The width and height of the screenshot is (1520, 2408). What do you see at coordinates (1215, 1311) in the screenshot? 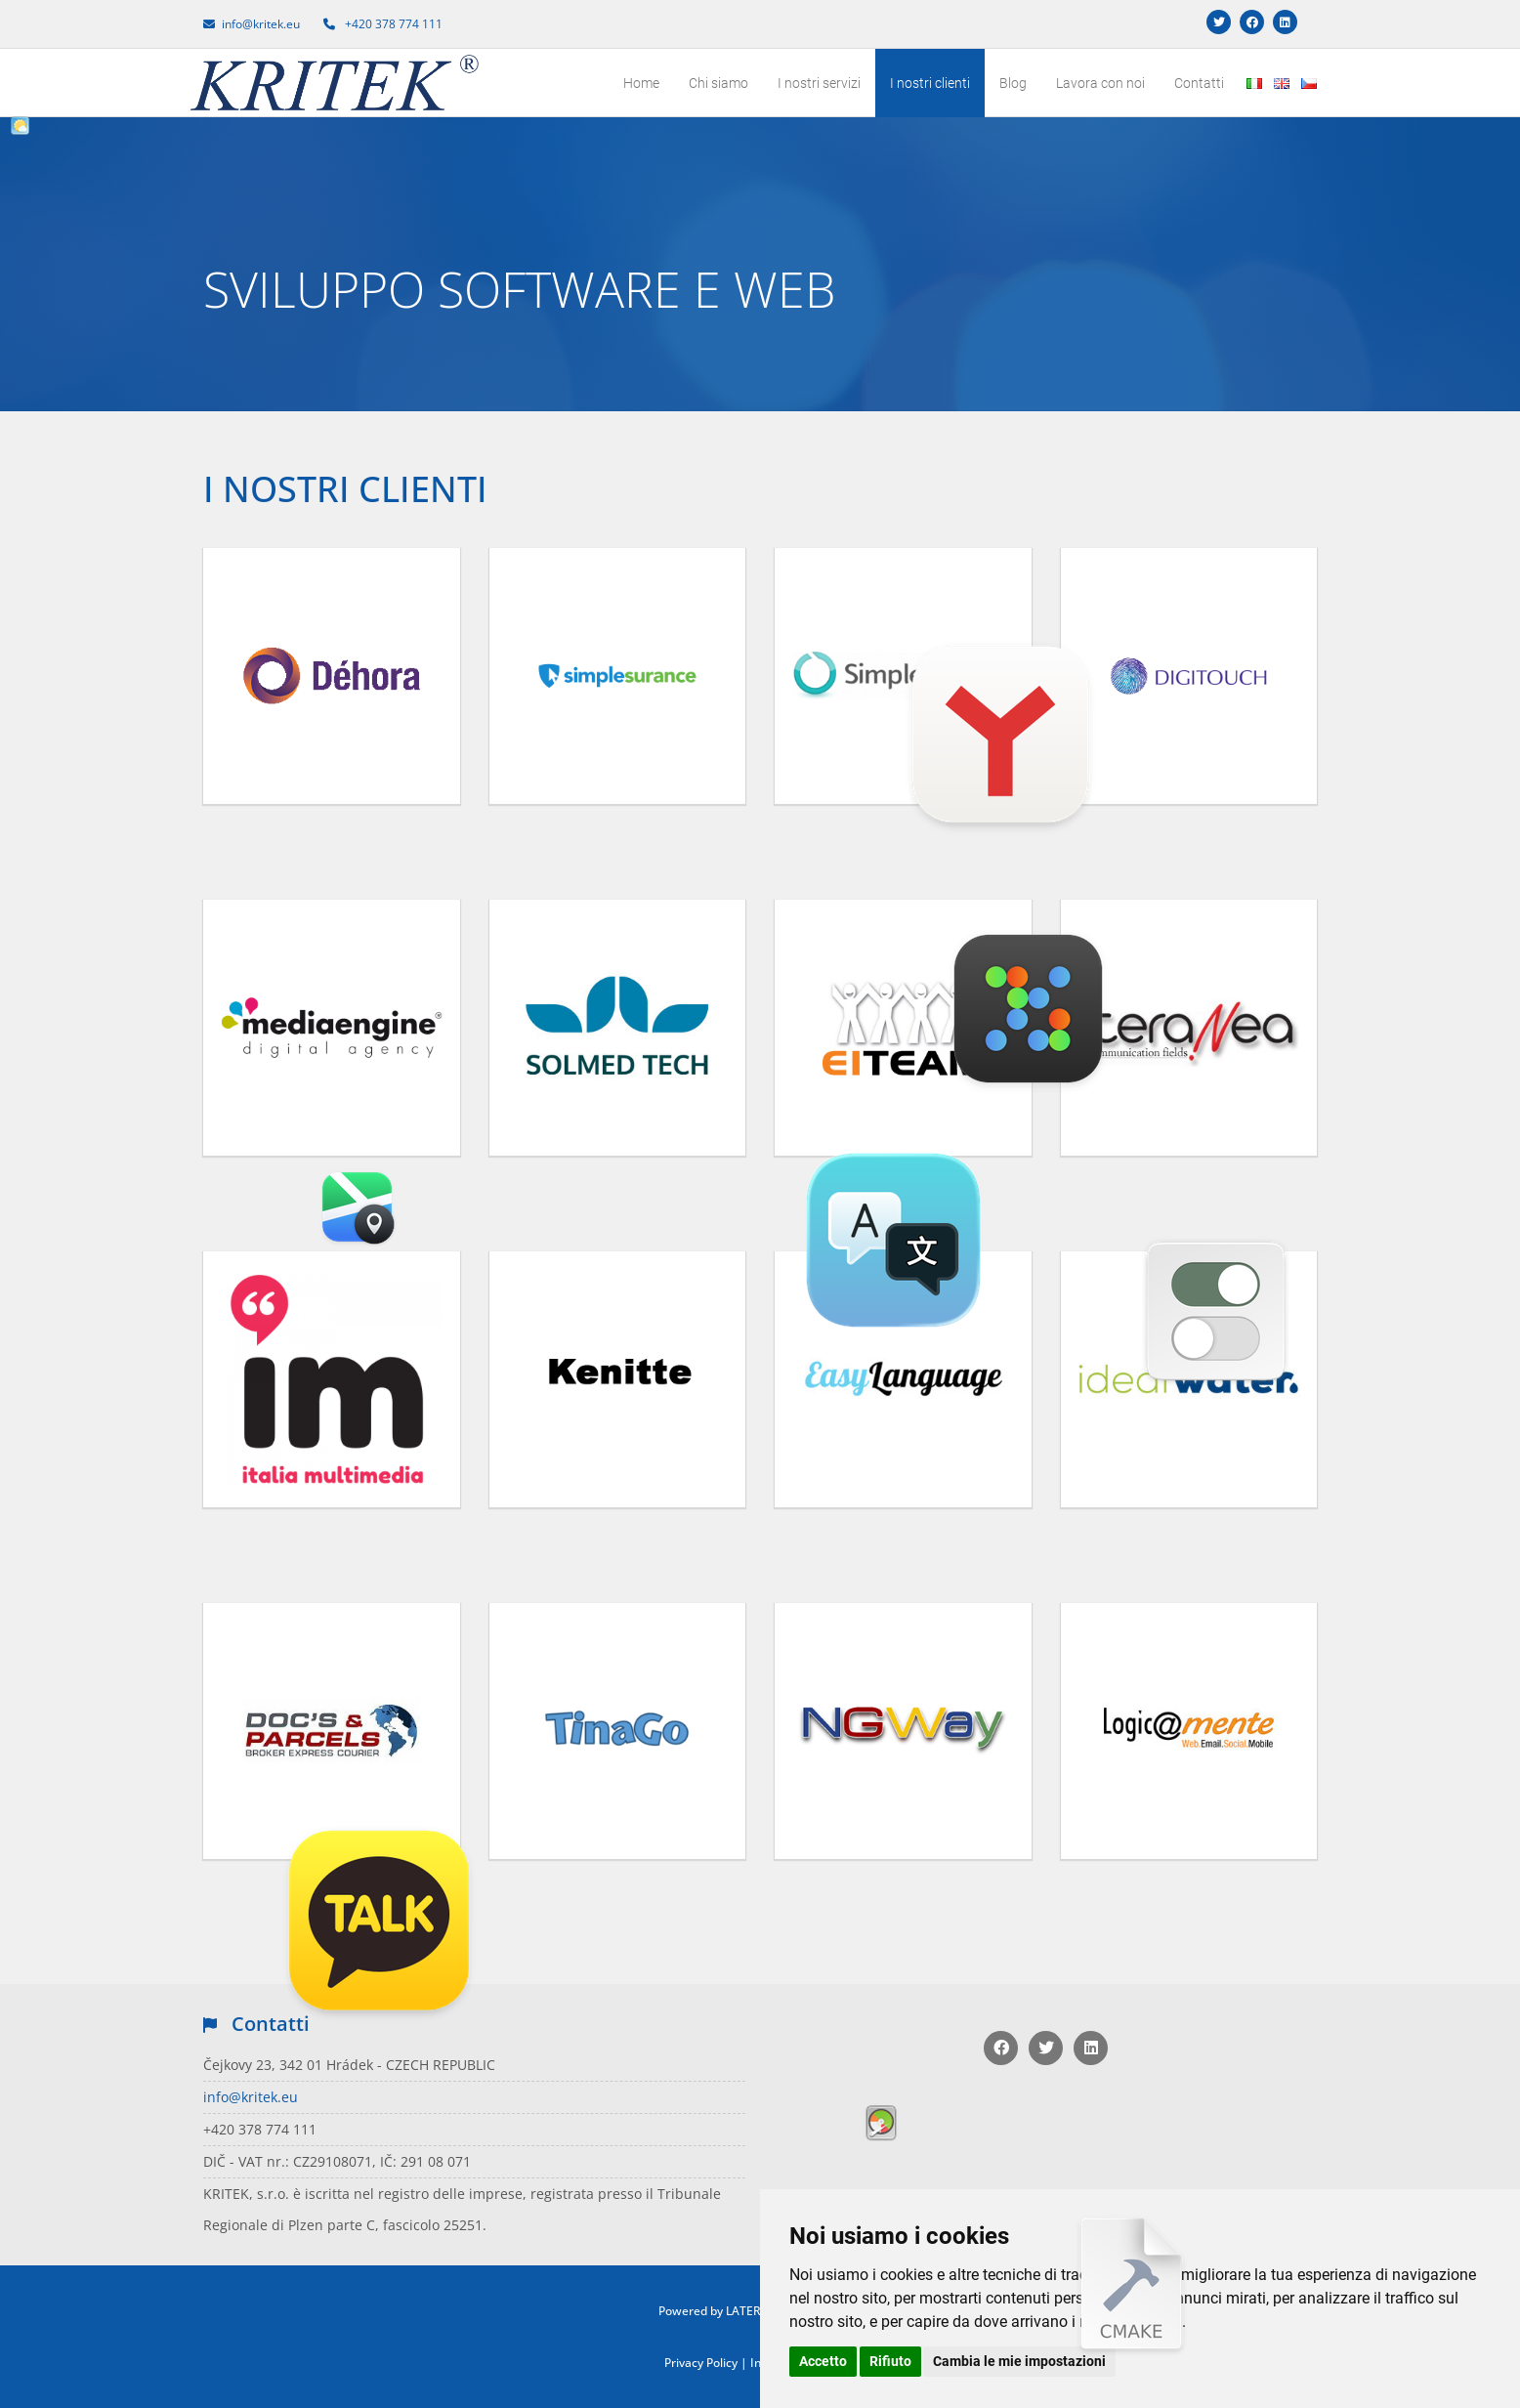
I see `open system tweaks or customization settings` at bounding box center [1215, 1311].